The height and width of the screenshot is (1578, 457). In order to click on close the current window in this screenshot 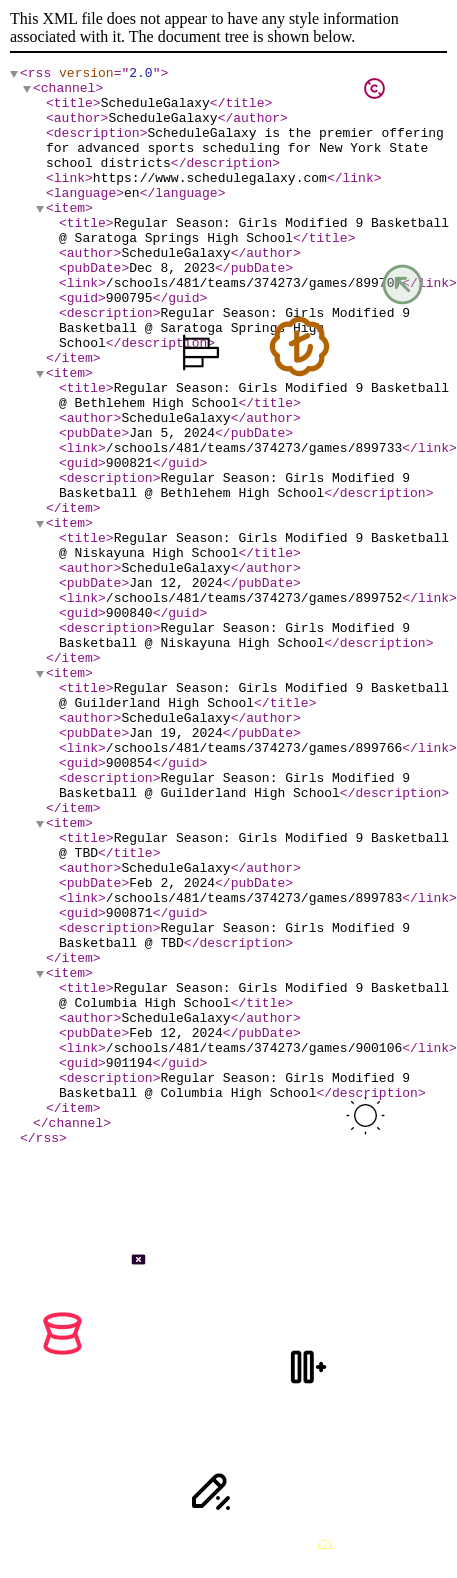, I will do `click(138, 1259)`.